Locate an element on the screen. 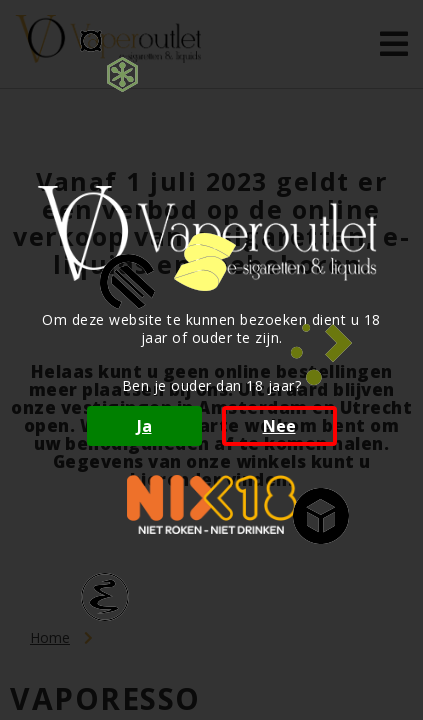  legacy games logo is located at coordinates (122, 74).